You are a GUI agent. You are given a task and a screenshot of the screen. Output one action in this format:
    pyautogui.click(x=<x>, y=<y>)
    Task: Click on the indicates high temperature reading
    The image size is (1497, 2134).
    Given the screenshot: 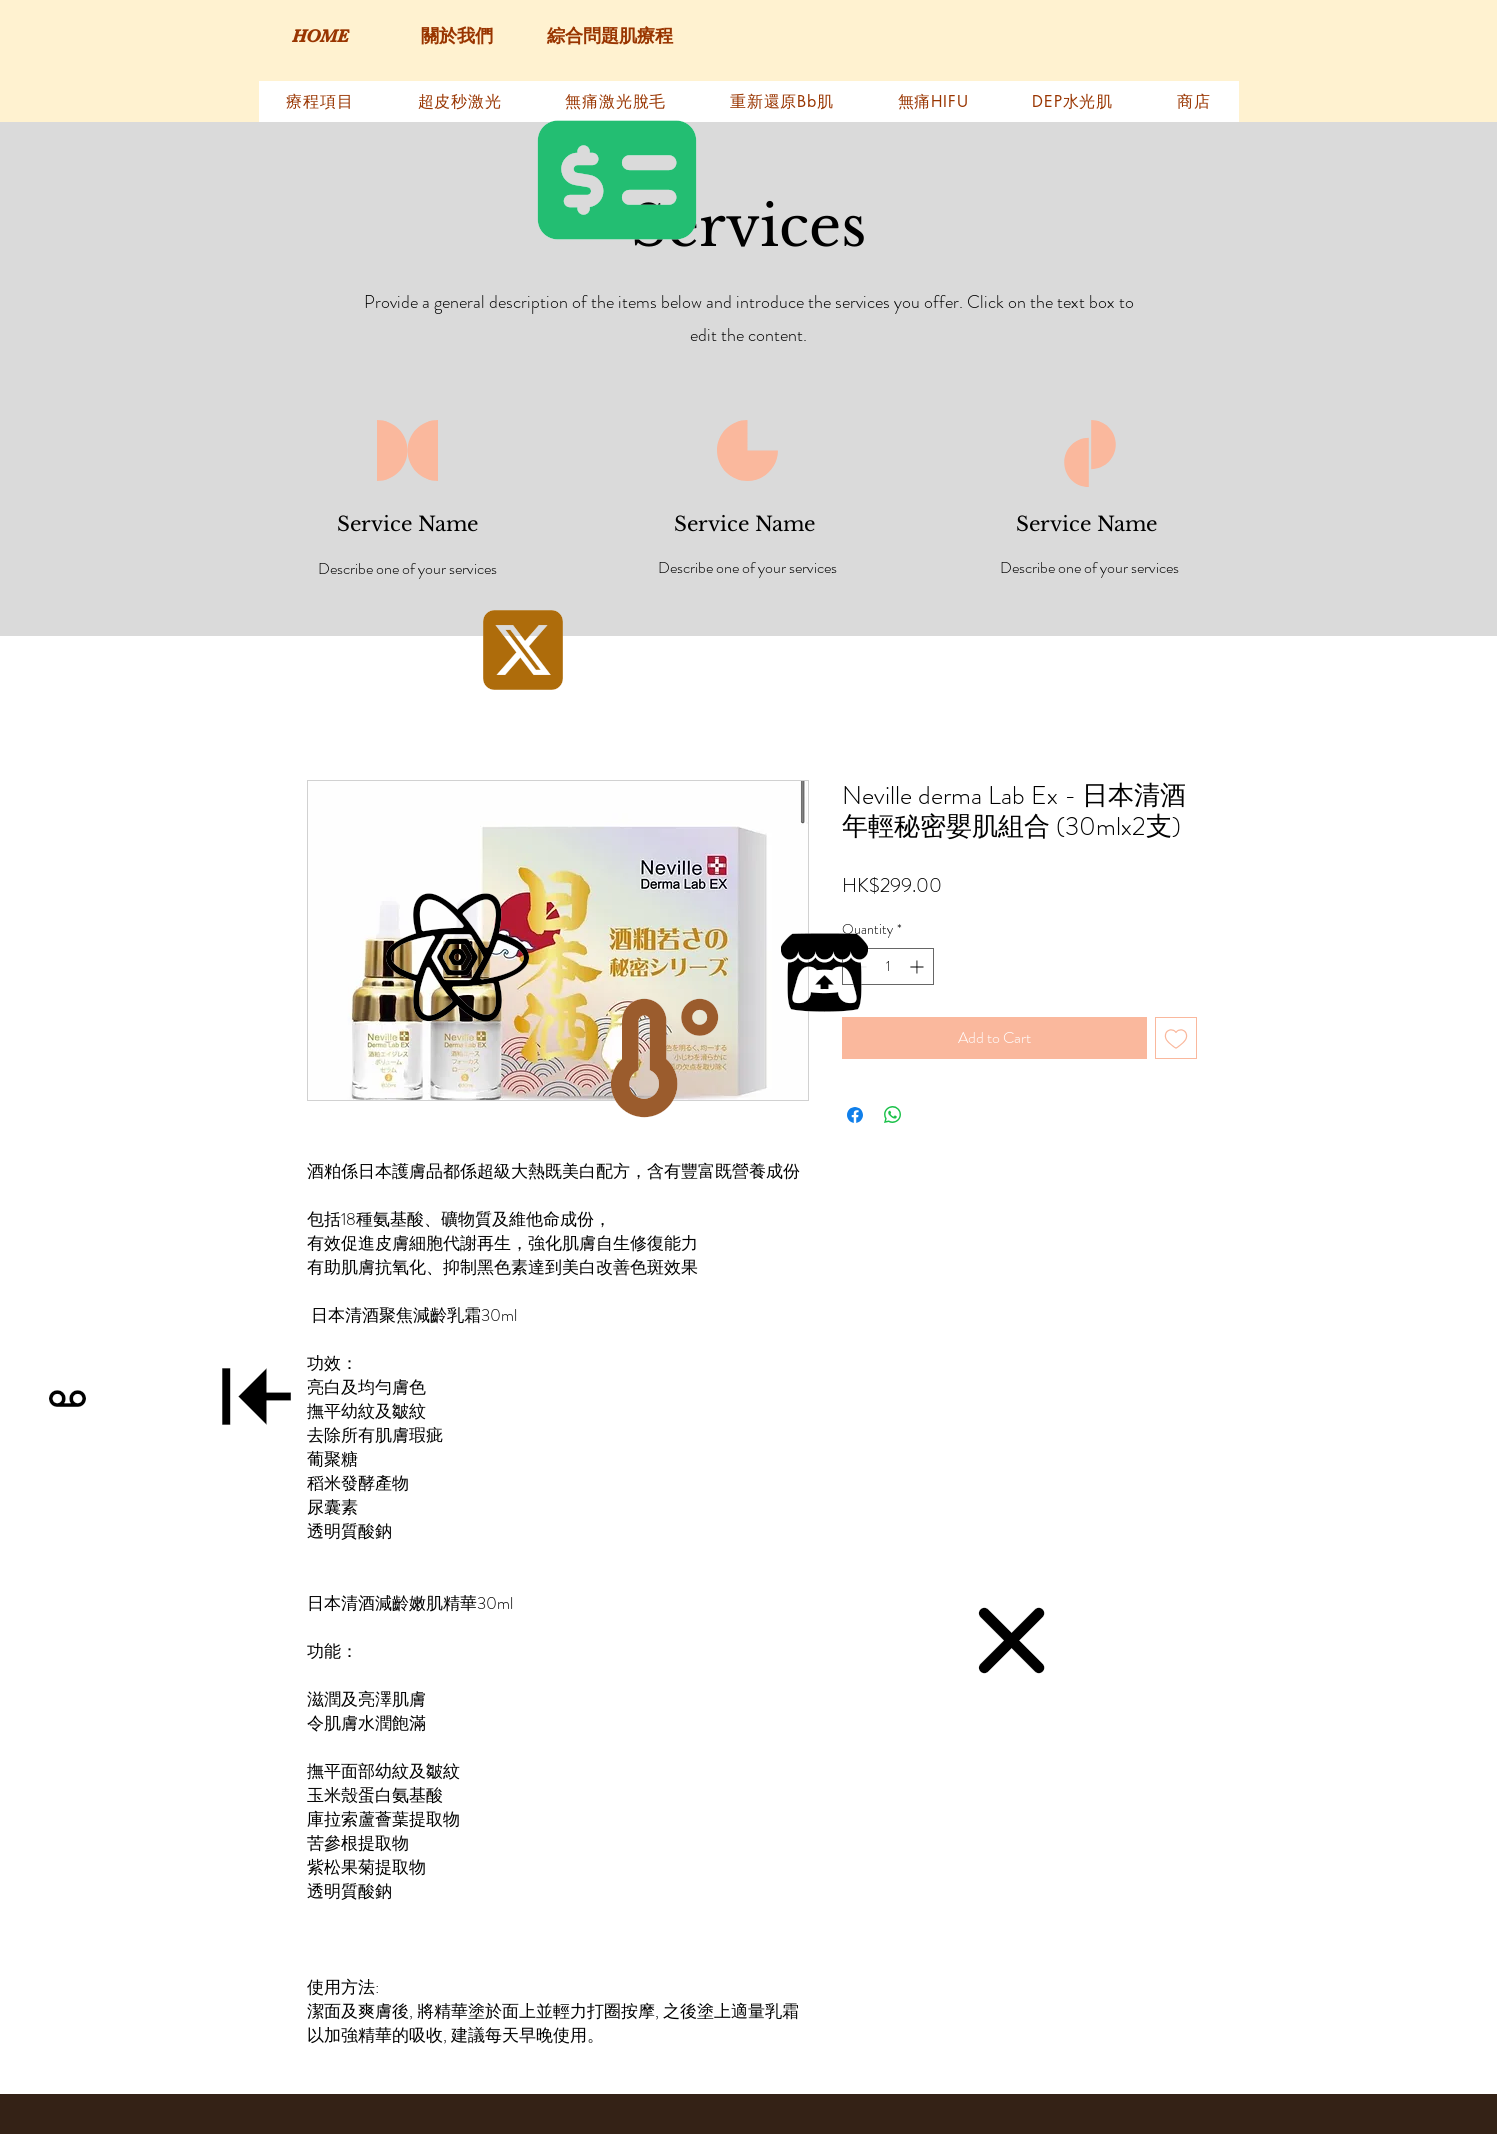 What is the action you would take?
    pyautogui.click(x=659, y=1058)
    